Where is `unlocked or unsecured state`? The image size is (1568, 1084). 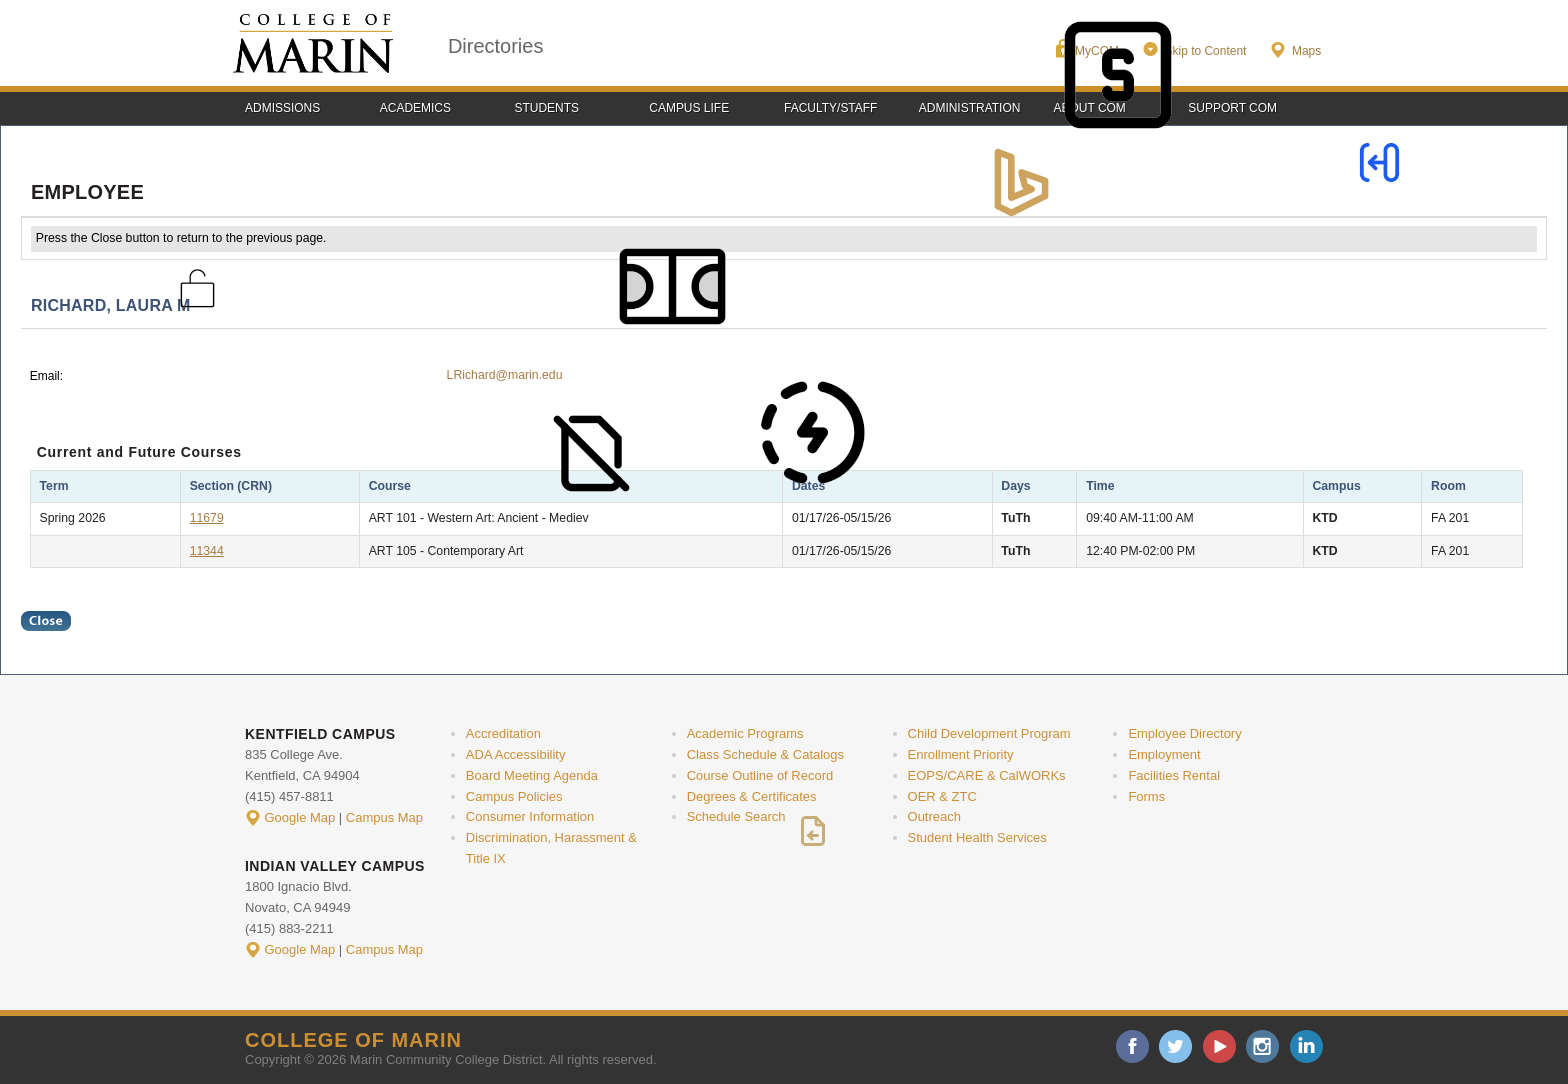 unlocked or unsecured state is located at coordinates (197, 290).